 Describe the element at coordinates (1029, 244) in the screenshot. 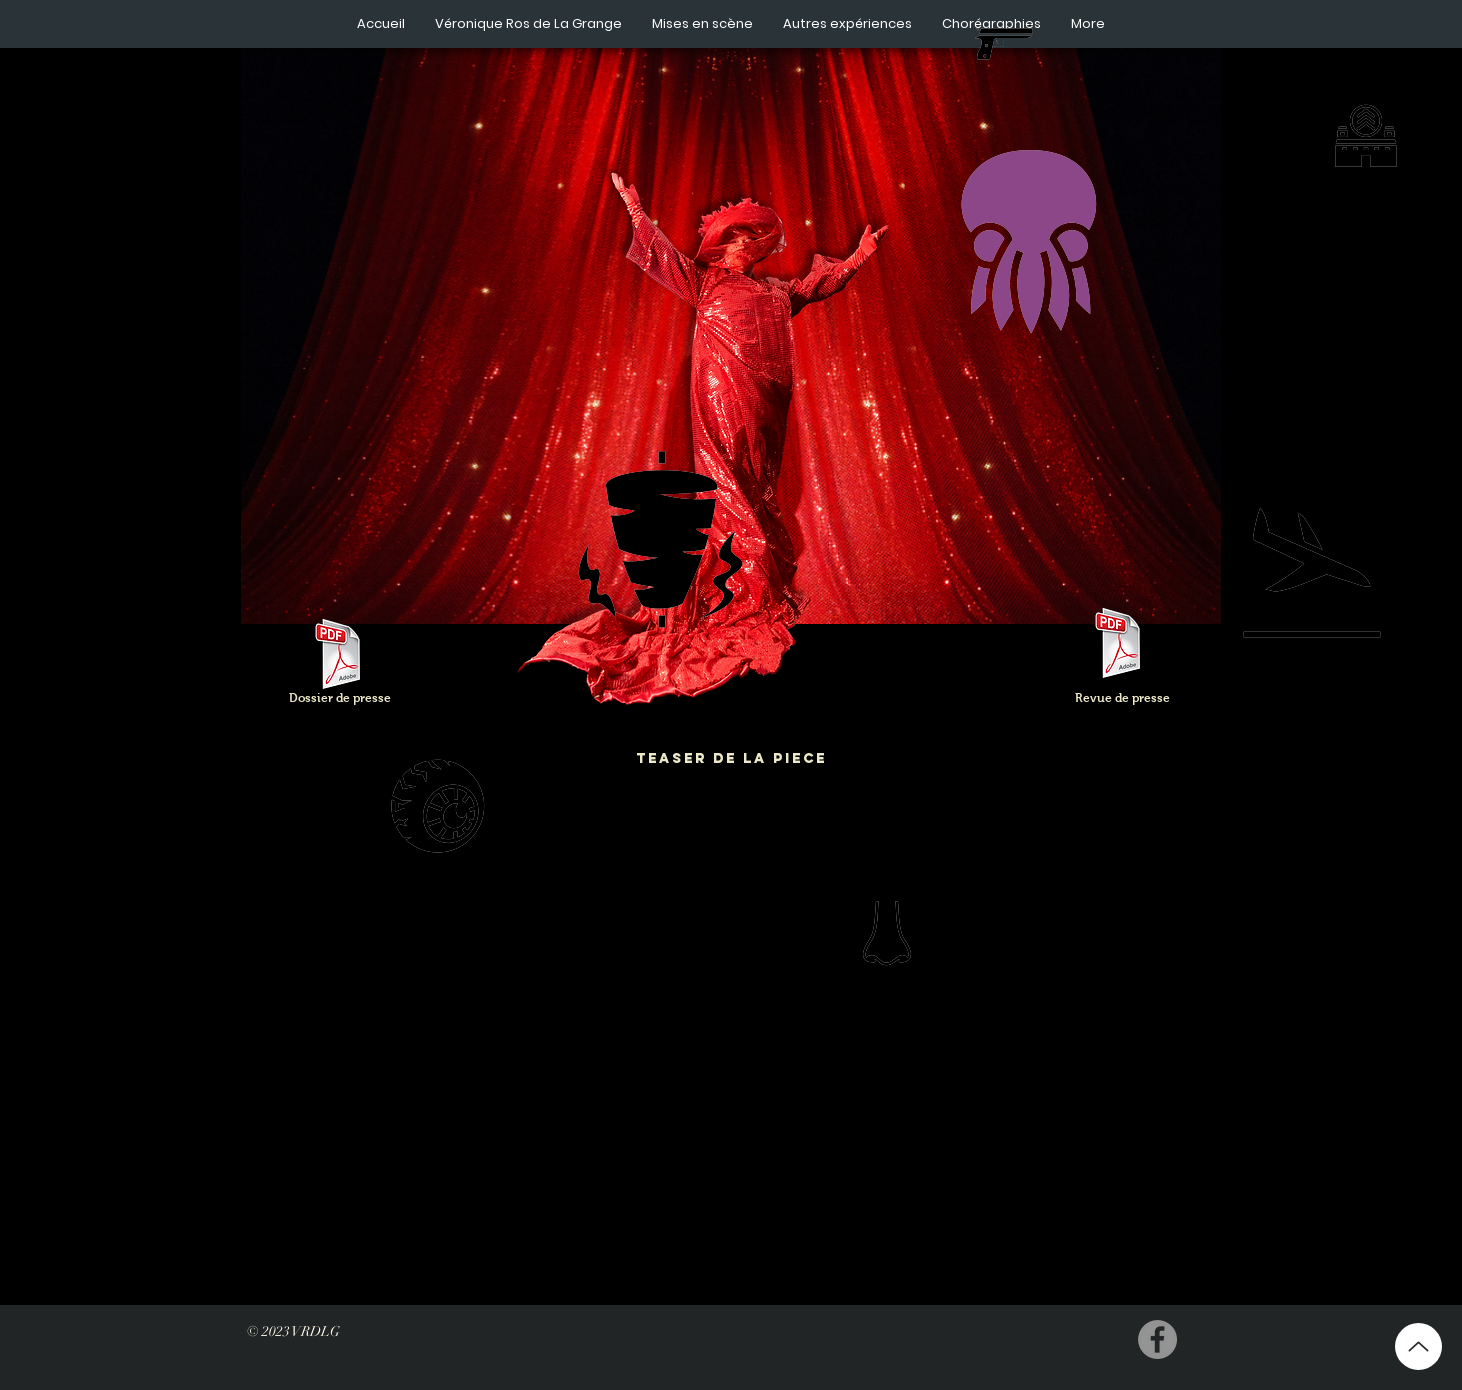

I see `select squid or cephalopod character` at that location.